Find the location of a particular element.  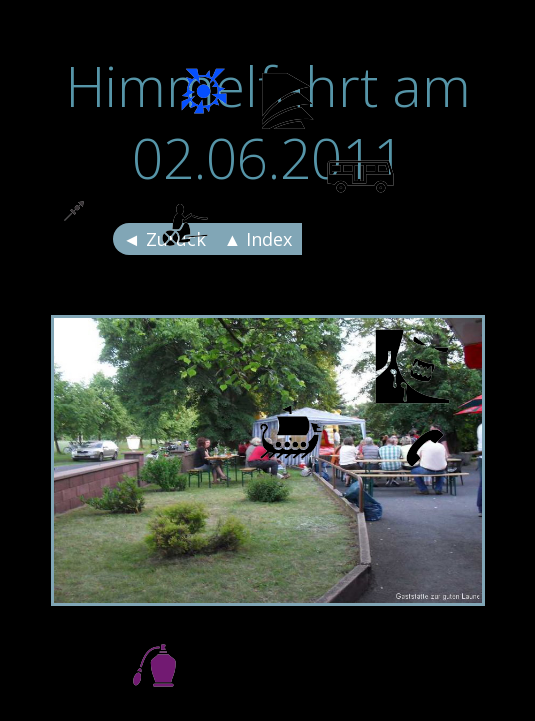

oden food item in a cooking or food-themed game is located at coordinates (74, 211).